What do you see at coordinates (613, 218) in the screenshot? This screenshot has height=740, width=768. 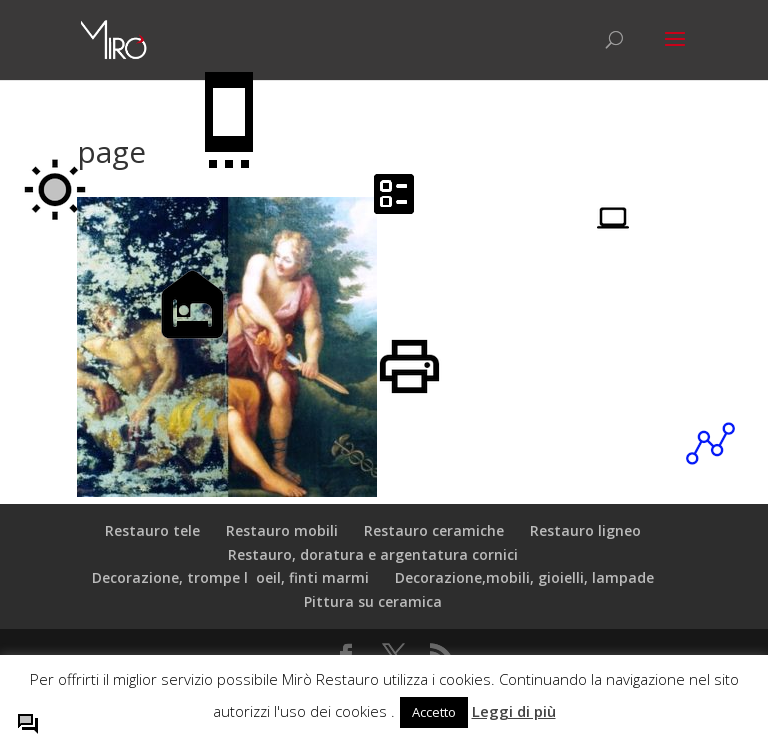 I see `access desktop or computer settings` at bounding box center [613, 218].